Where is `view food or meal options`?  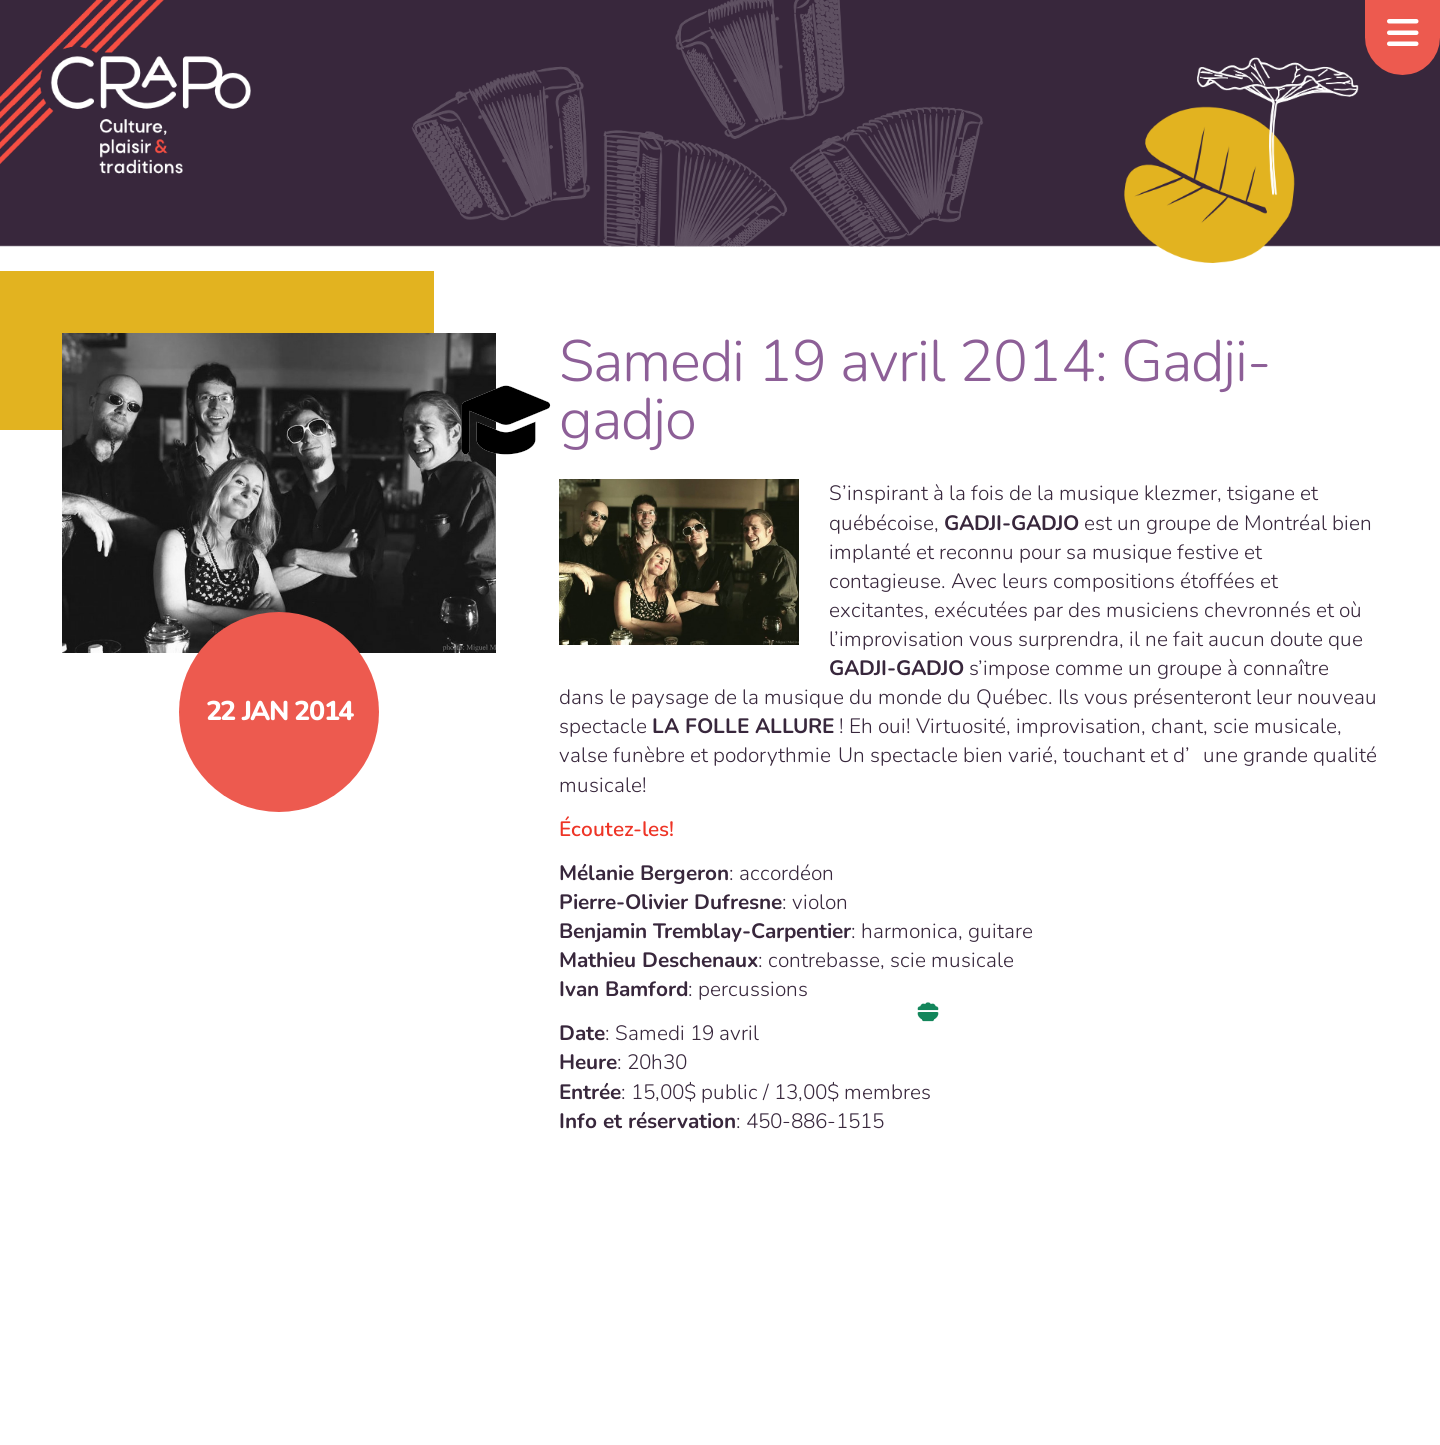 view food or meal options is located at coordinates (928, 1012).